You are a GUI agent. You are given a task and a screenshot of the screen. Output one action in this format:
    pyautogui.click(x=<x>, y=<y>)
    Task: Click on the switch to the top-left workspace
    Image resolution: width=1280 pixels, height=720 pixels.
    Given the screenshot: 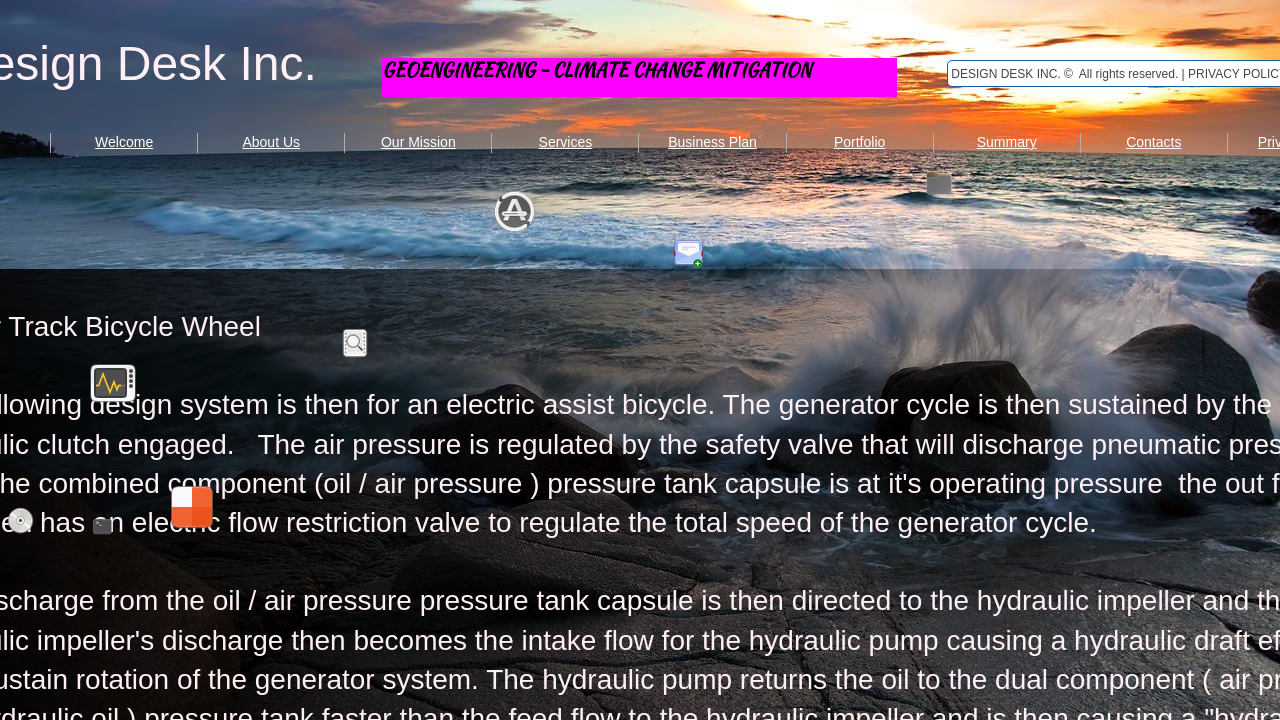 What is the action you would take?
    pyautogui.click(x=192, y=507)
    